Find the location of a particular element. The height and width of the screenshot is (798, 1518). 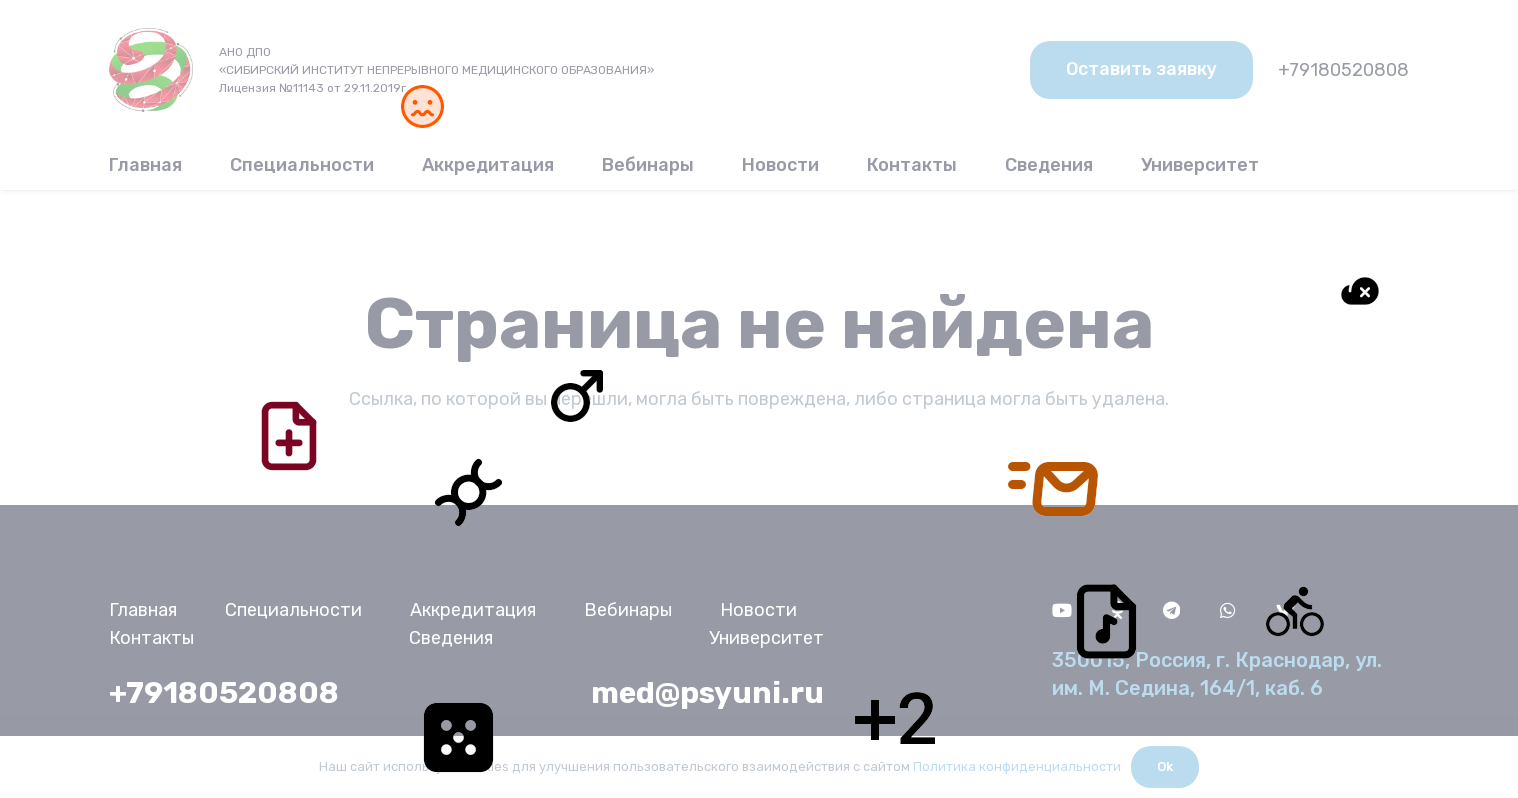

open an audio or music file is located at coordinates (1106, 621).